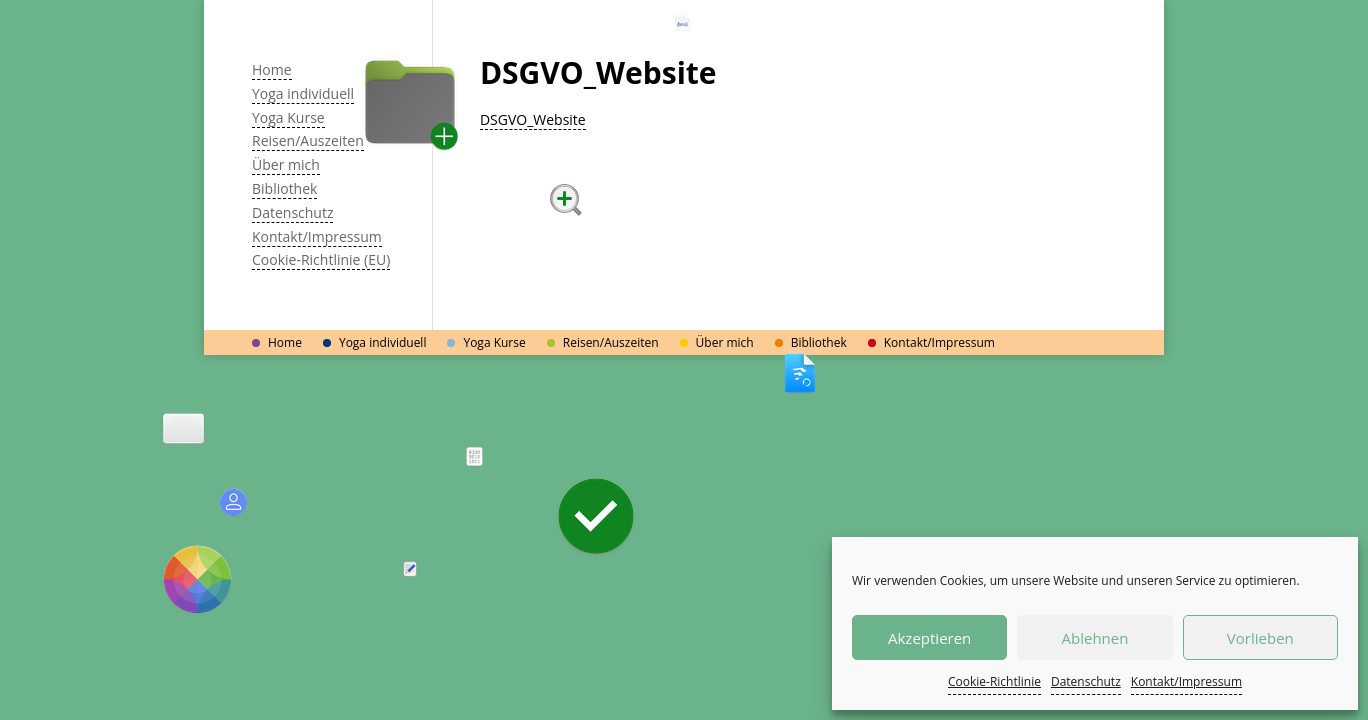  Describe the element at coordinates (596, 516) in the screenshot. I see `confirm or apply changes` at that location.